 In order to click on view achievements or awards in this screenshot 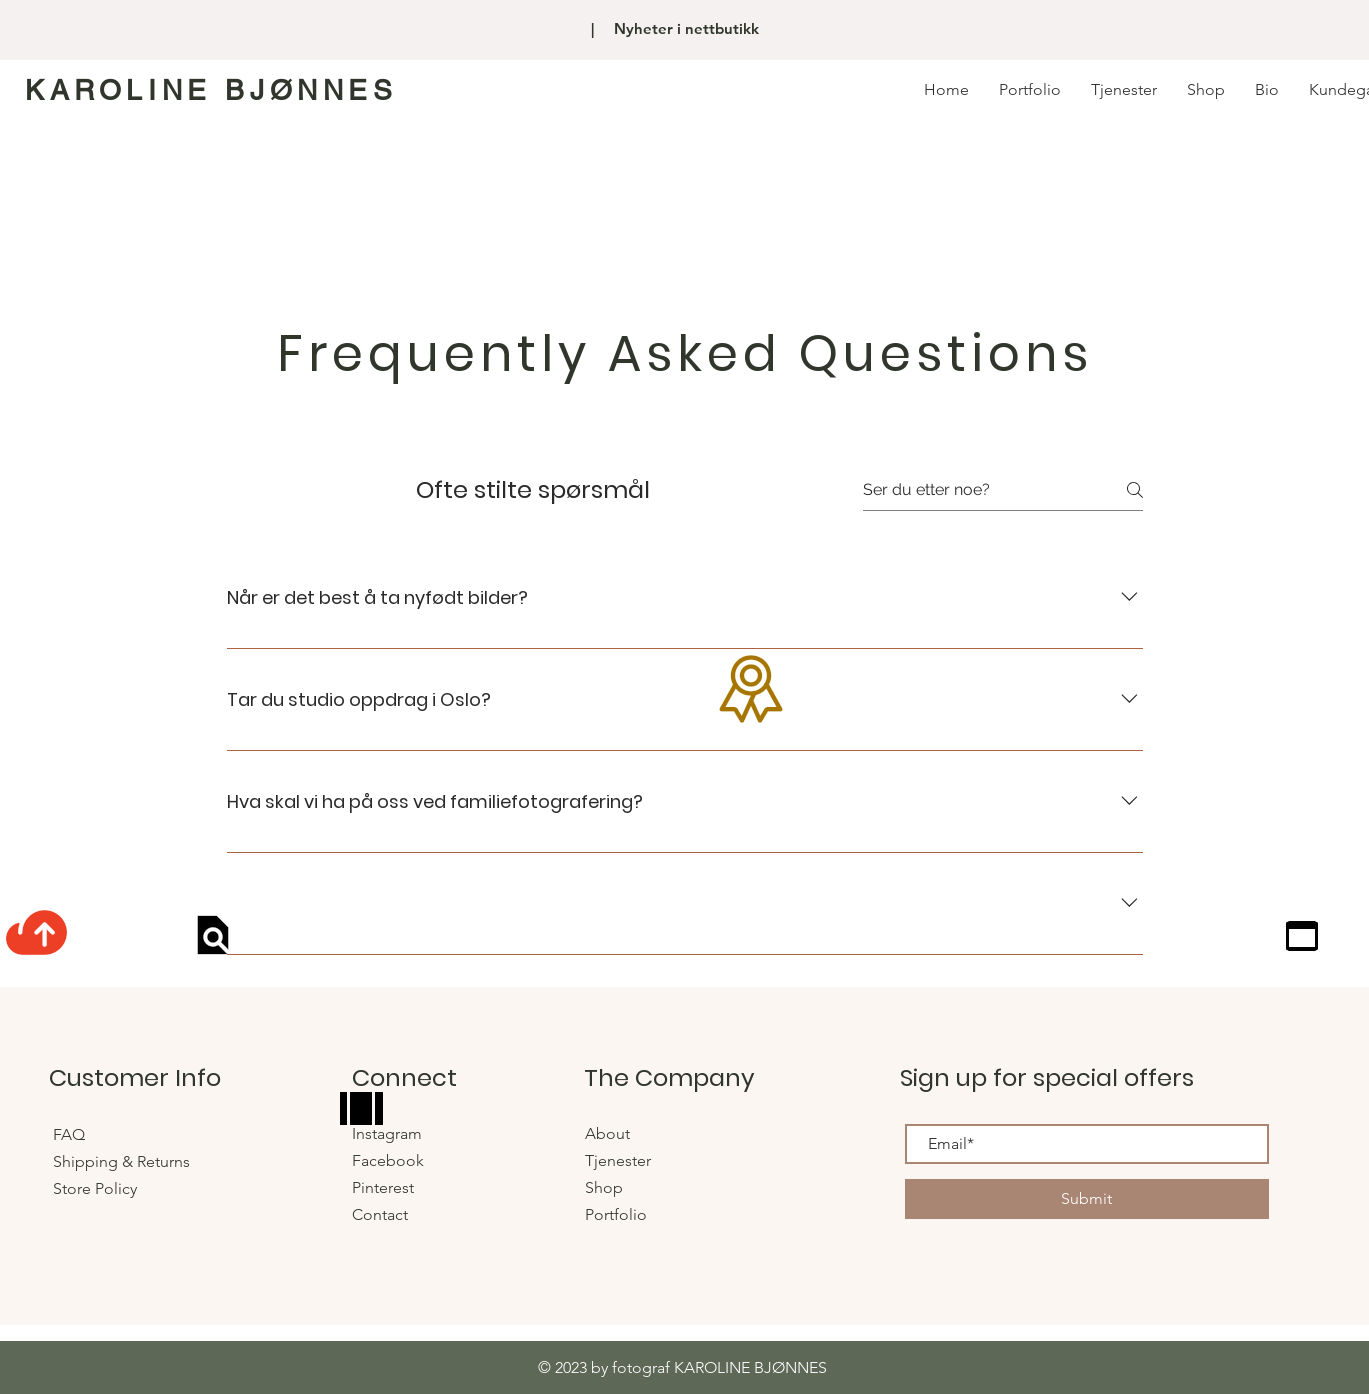, I will do `click(751, 689)`.